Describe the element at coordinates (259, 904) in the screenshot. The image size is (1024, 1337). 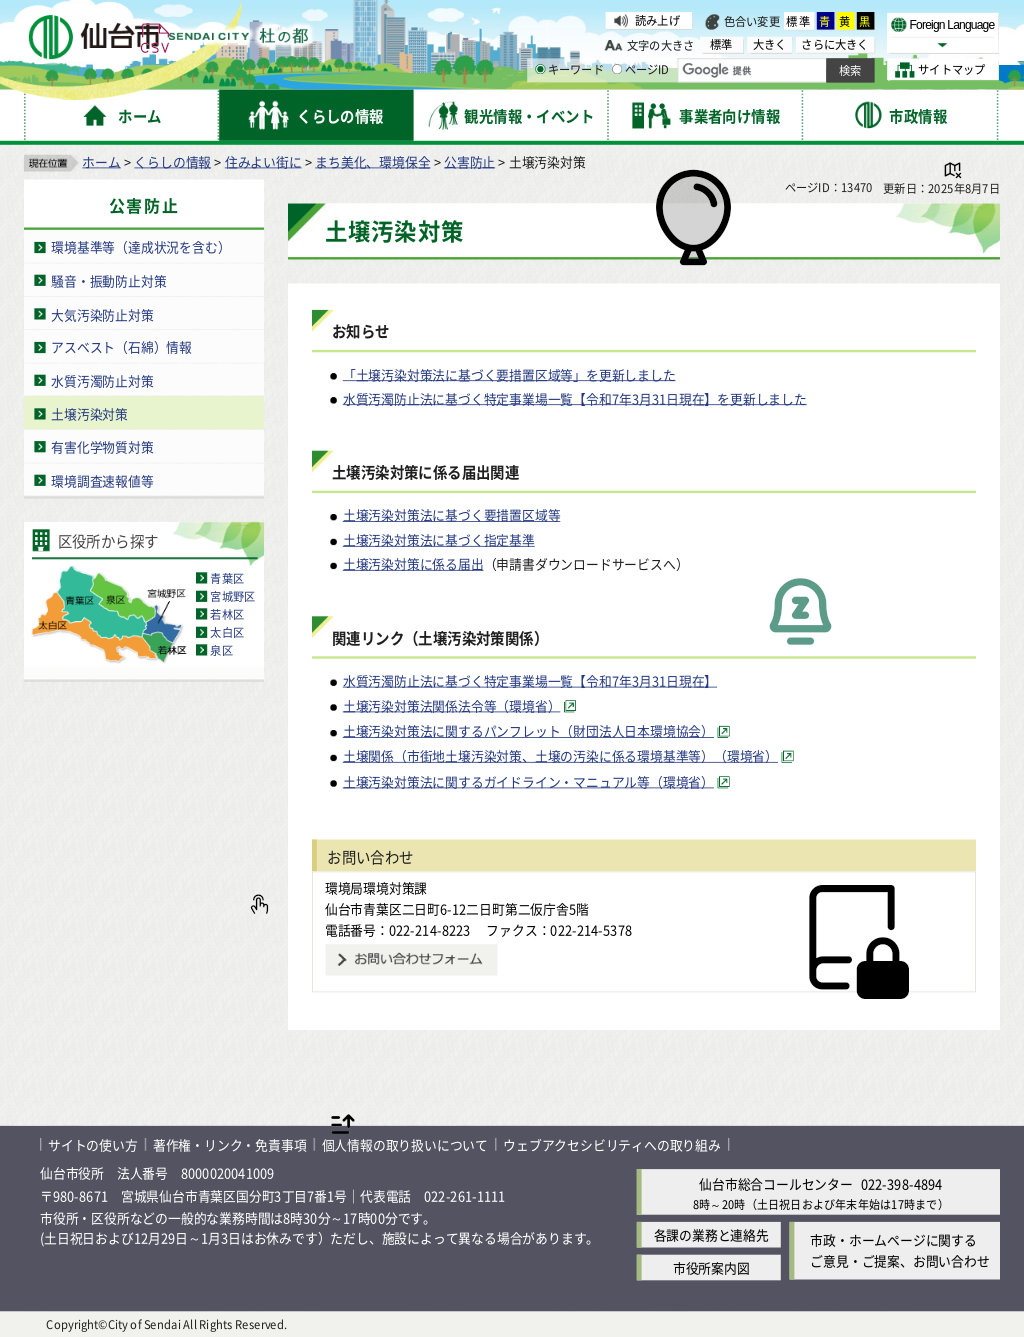
I see `tap to interact with this element` at that location.